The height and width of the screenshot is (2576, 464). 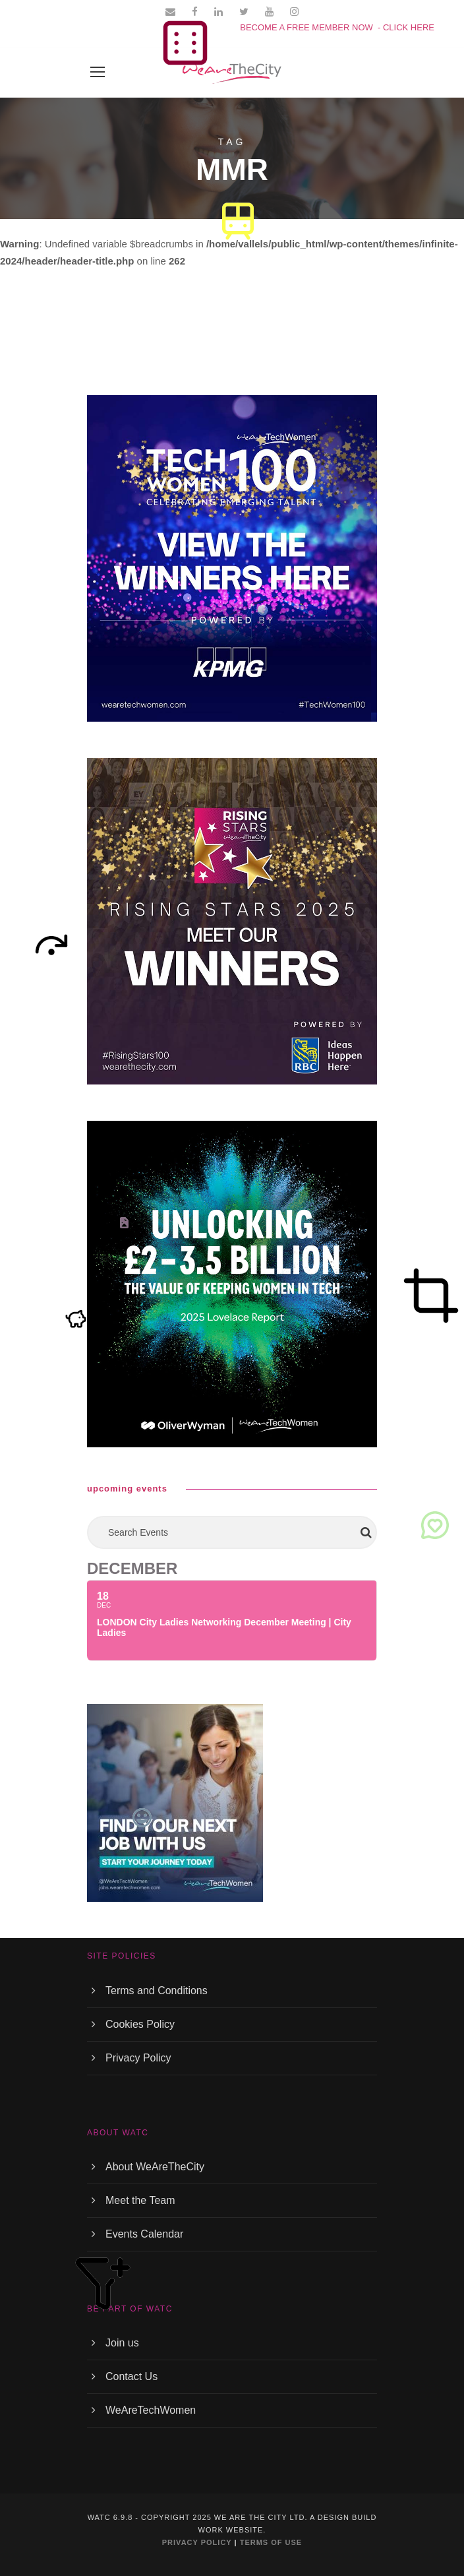 What do you see at coordinates (76, 1319) in the screenshot?
I see `access savings or budget features` at bounding box center [76, 1319].